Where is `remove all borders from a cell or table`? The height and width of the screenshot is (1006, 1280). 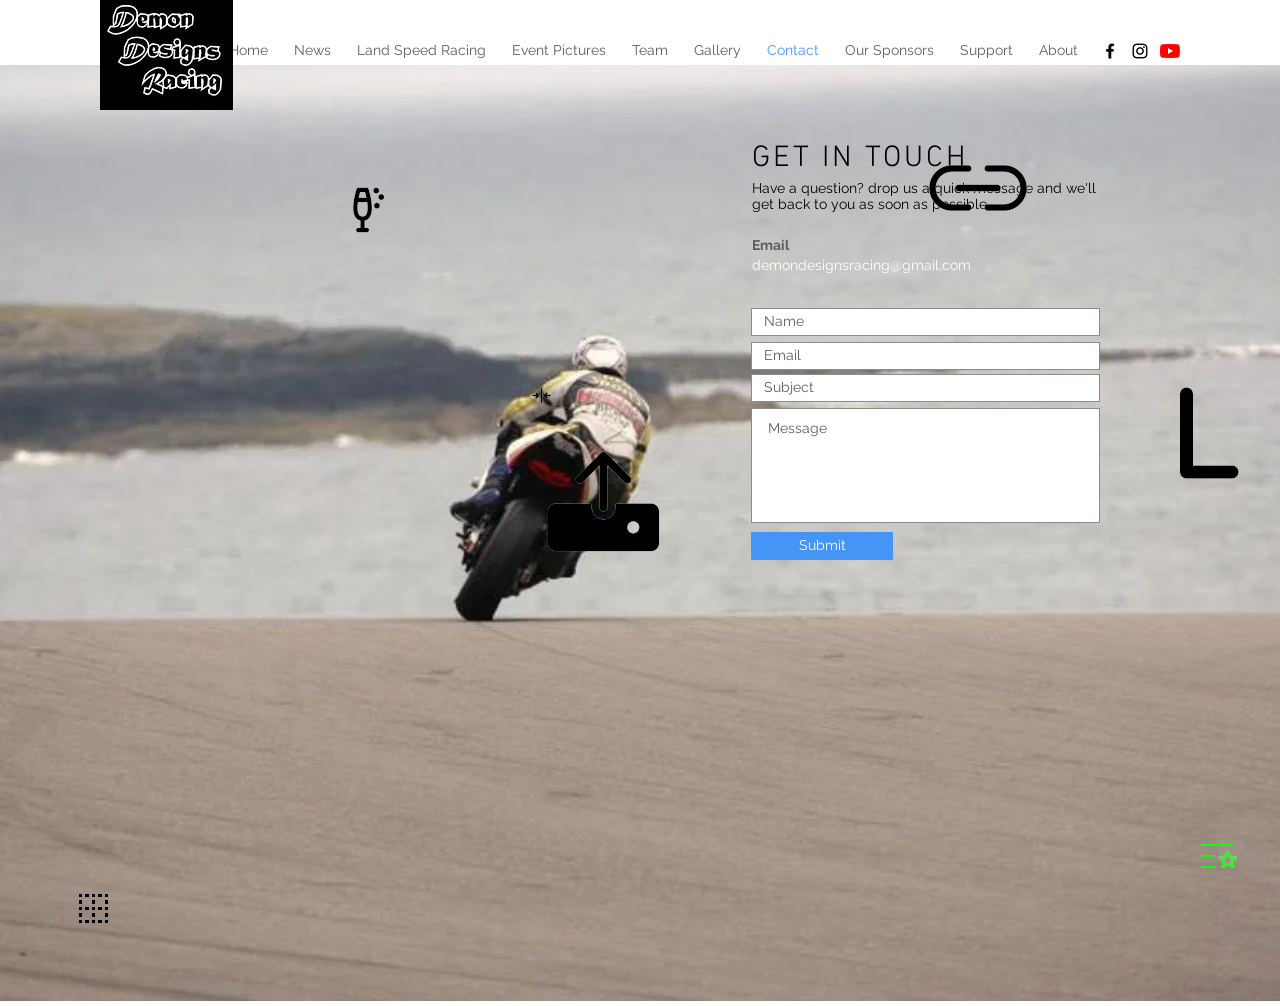 remove all borders from a cell or table is located at coordinates (93, 908).